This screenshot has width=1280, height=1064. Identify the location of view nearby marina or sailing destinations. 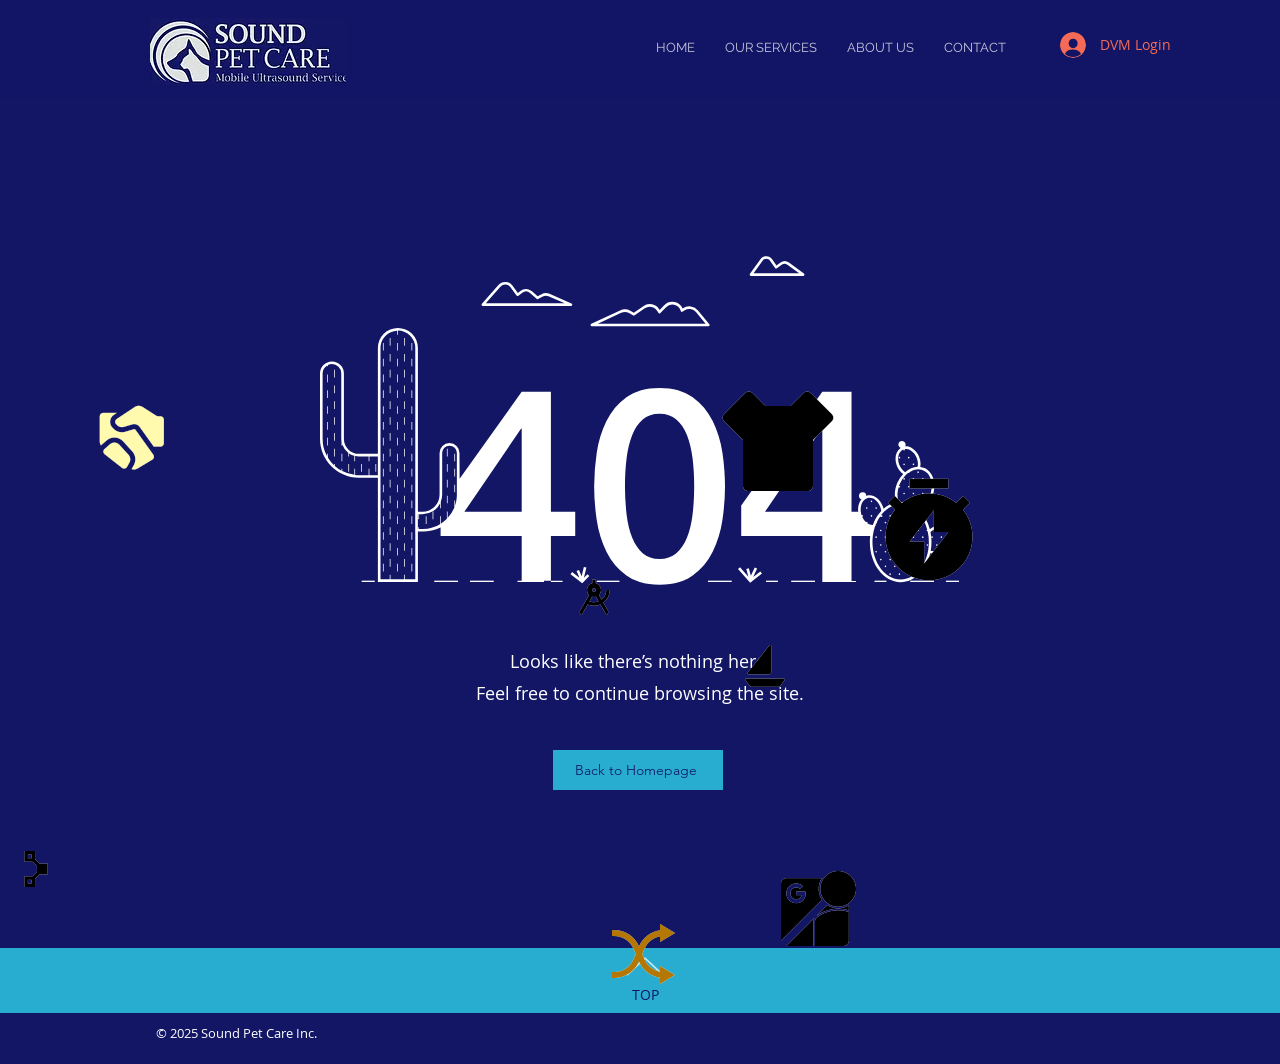
(765, 666).